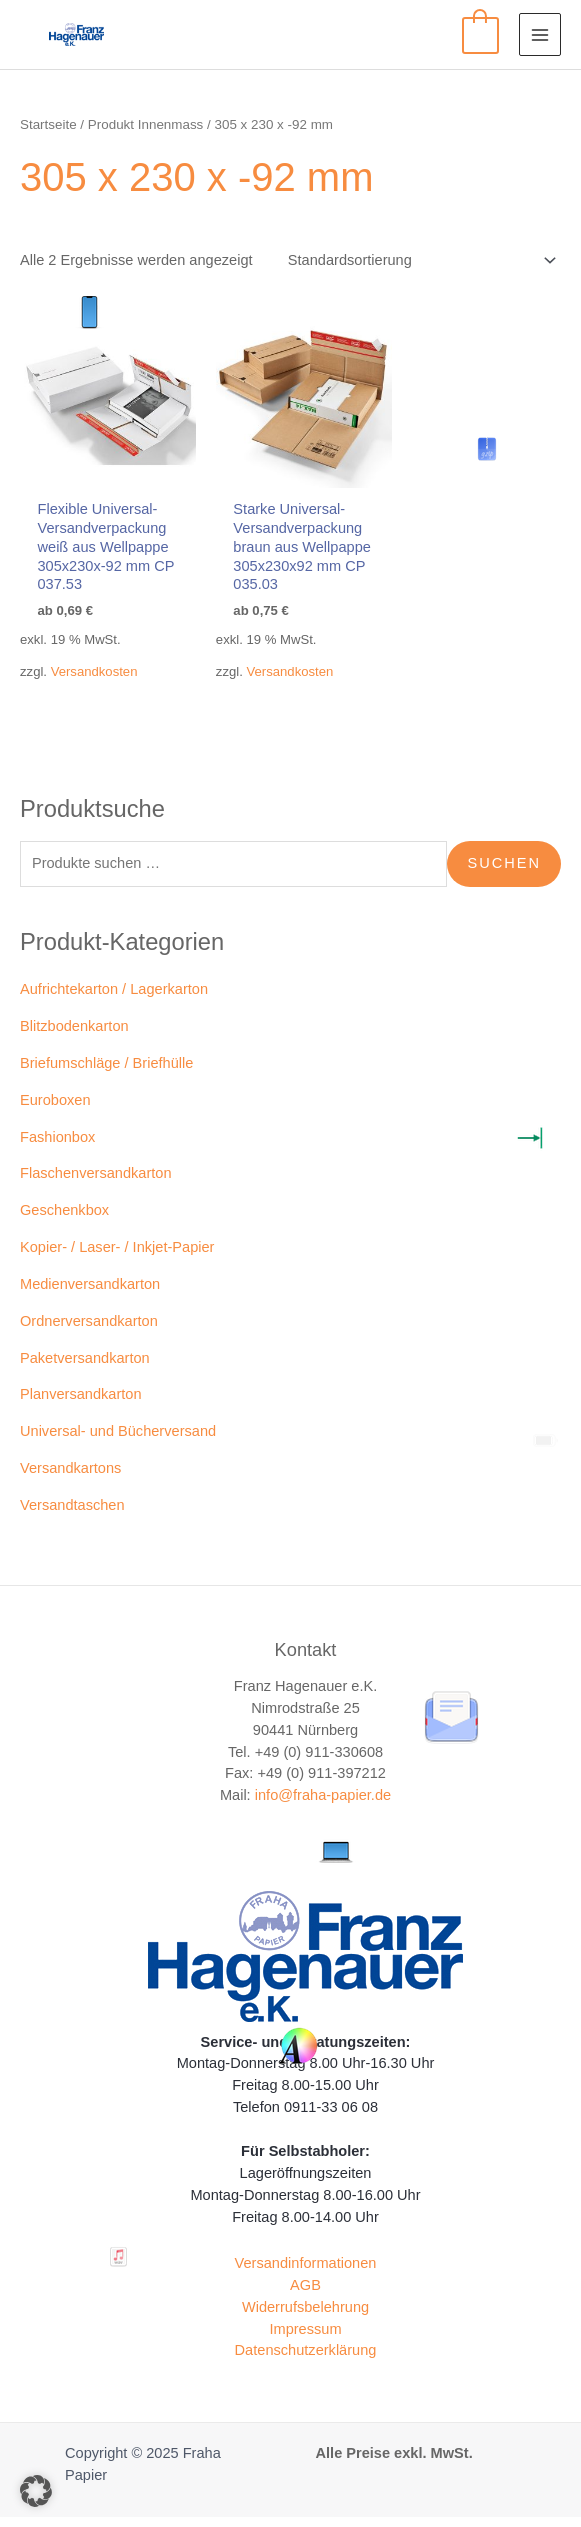 This screenshot has height=2527, width=581. Describe the element at coordinates (336, 1849) in the screenshot. I see `represents this macbook device in system settings` at that location.